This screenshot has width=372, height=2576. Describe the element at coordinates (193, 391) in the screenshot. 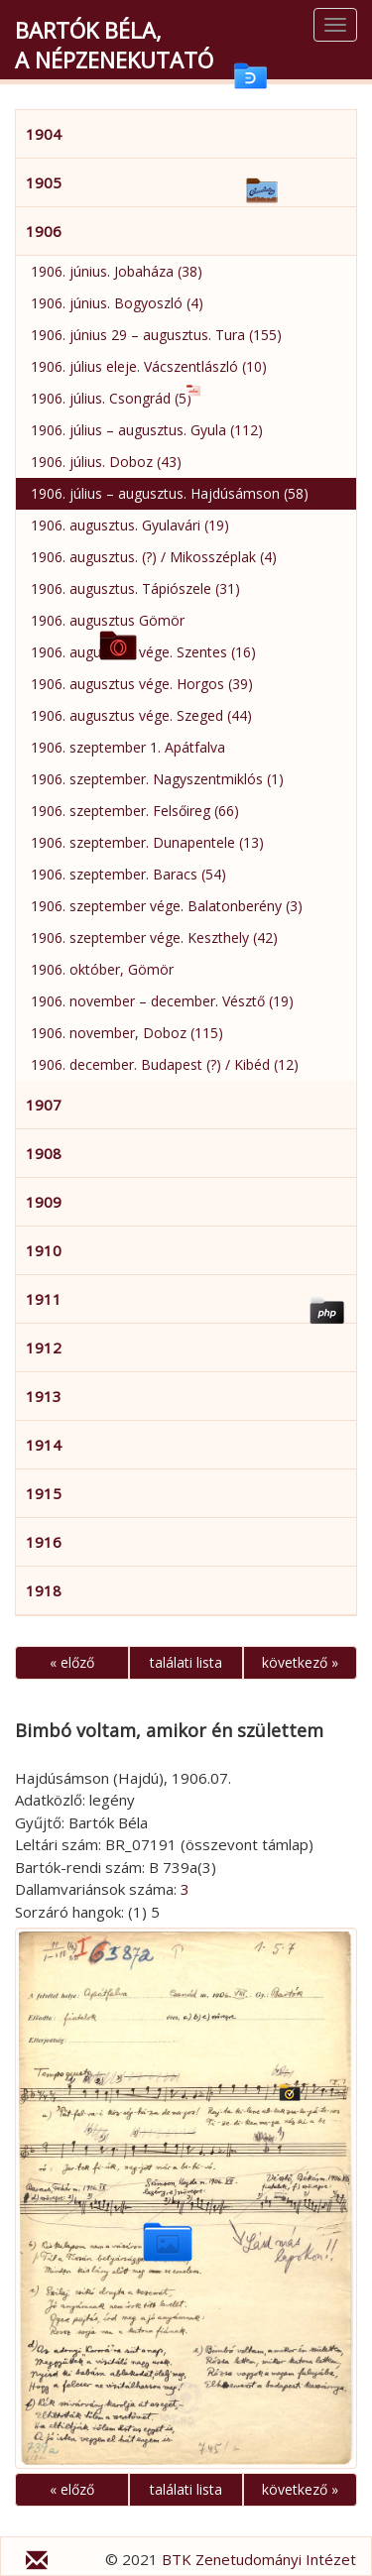

I see `open ember.js project folder` at that location.